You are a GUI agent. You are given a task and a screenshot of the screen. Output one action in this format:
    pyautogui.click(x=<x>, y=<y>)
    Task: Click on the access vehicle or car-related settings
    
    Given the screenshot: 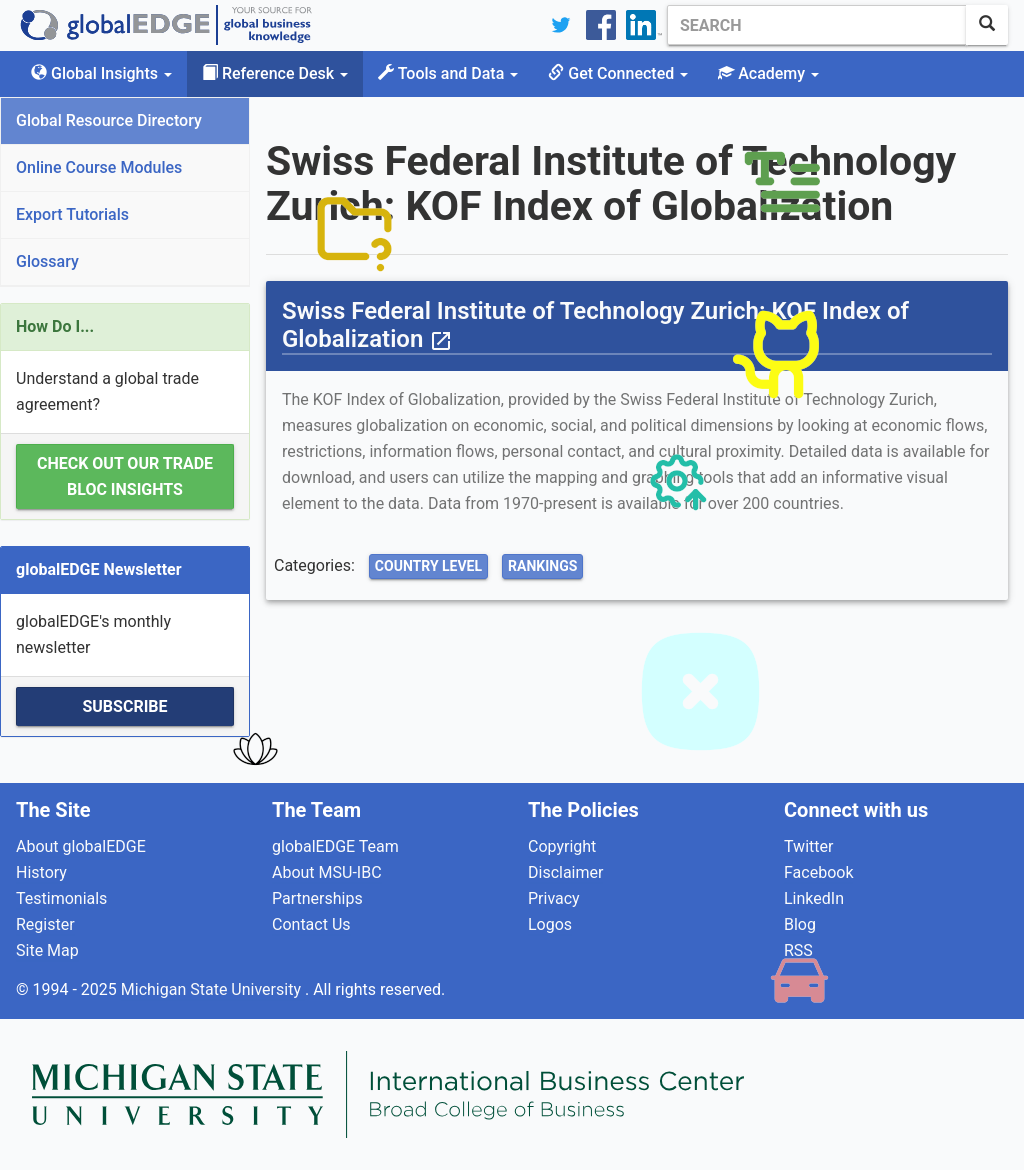 What is the action you would take?
    pyautogui.click(x=799, y=981)
    